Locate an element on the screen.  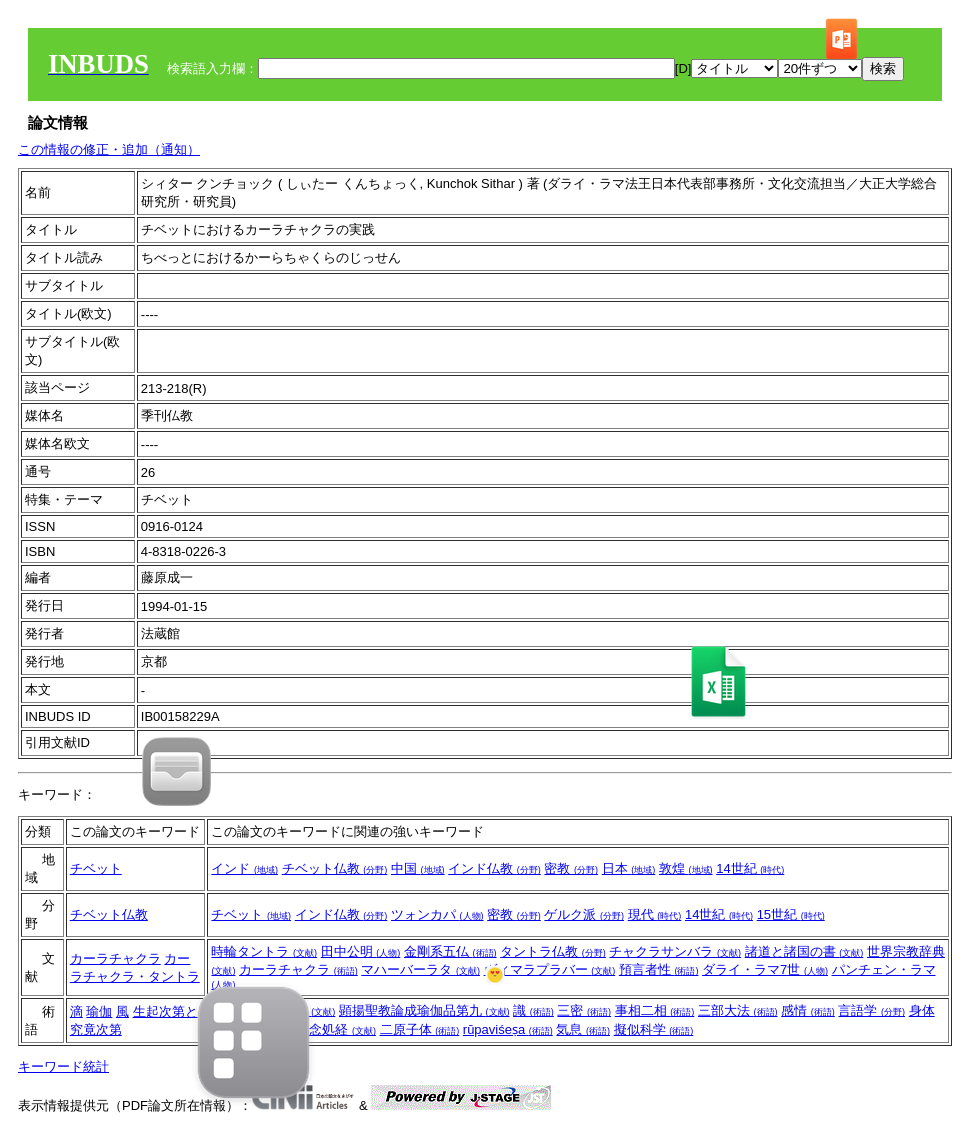
access social features in the software center is located at coordinates (495, 975).